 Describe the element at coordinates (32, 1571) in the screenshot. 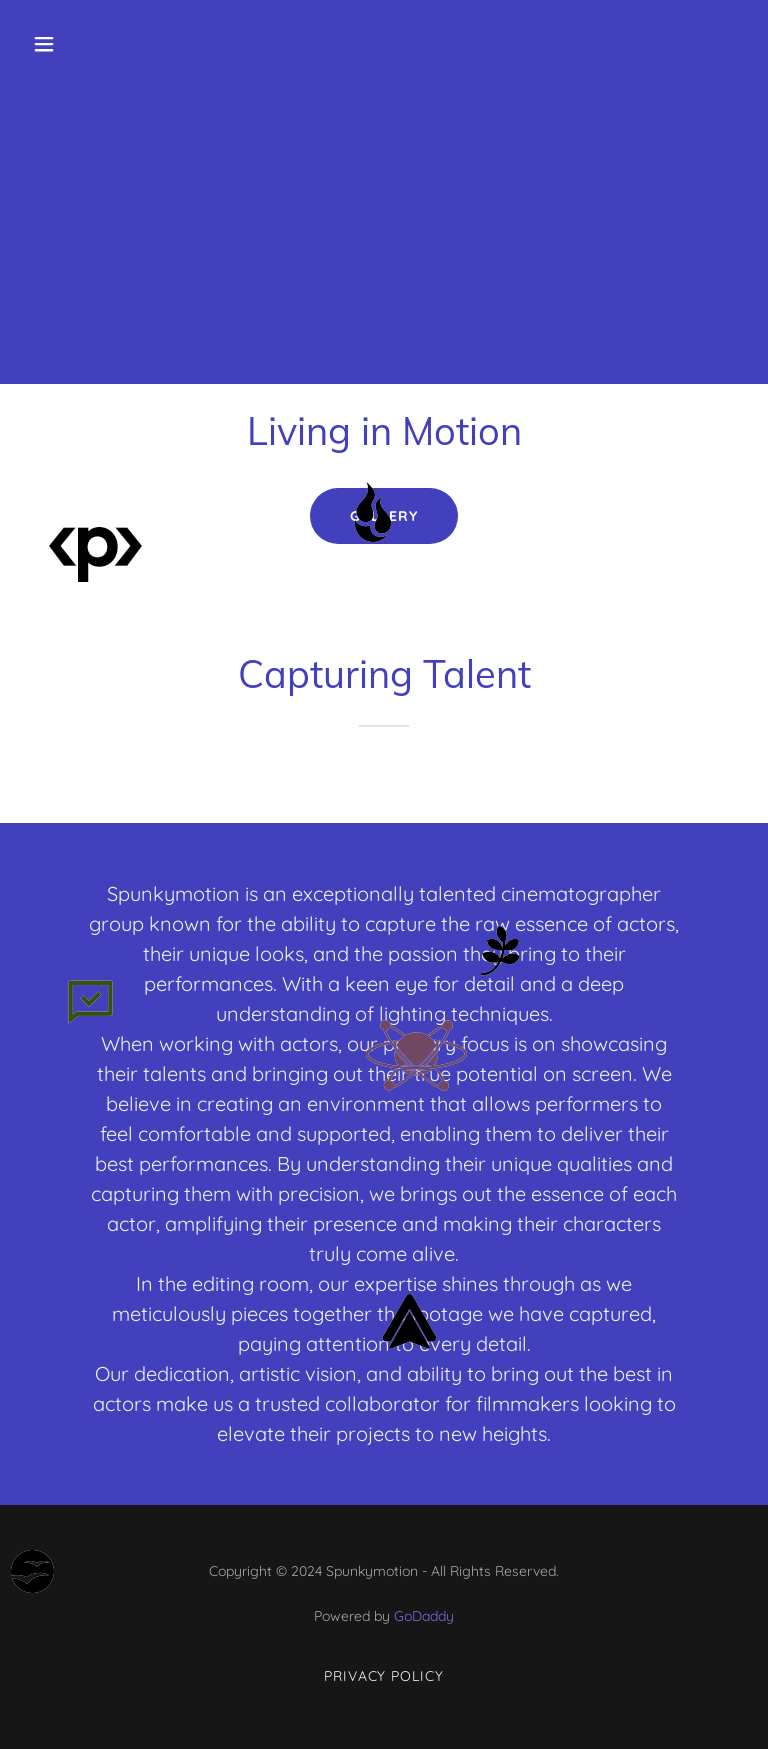

I see `open apache openoffice application` at that location.